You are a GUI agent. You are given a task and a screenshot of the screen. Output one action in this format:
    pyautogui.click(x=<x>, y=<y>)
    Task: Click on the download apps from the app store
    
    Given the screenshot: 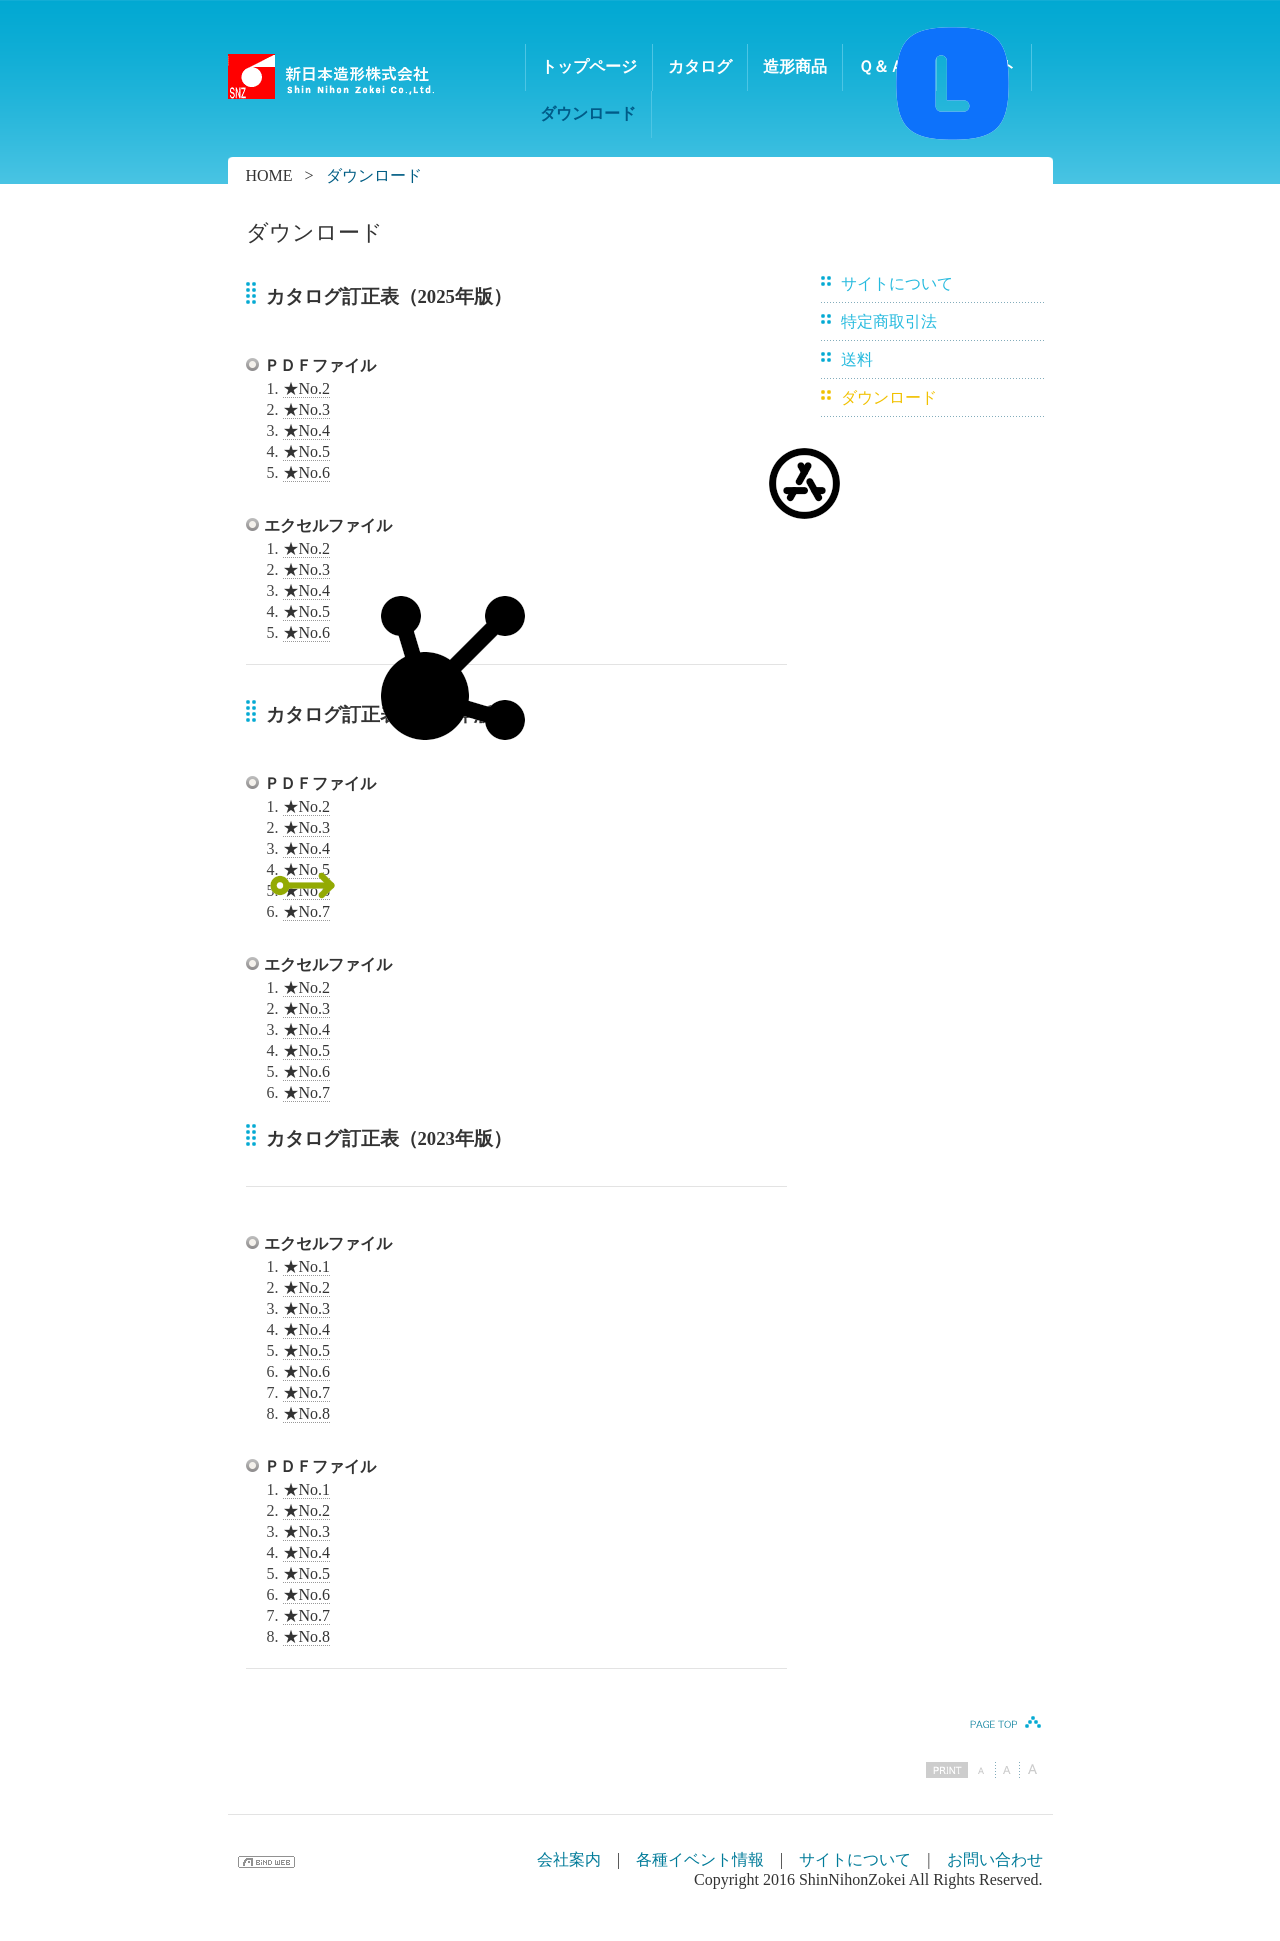 What is the action you would take?
    pyautogui.click(x=804, y=483)
    